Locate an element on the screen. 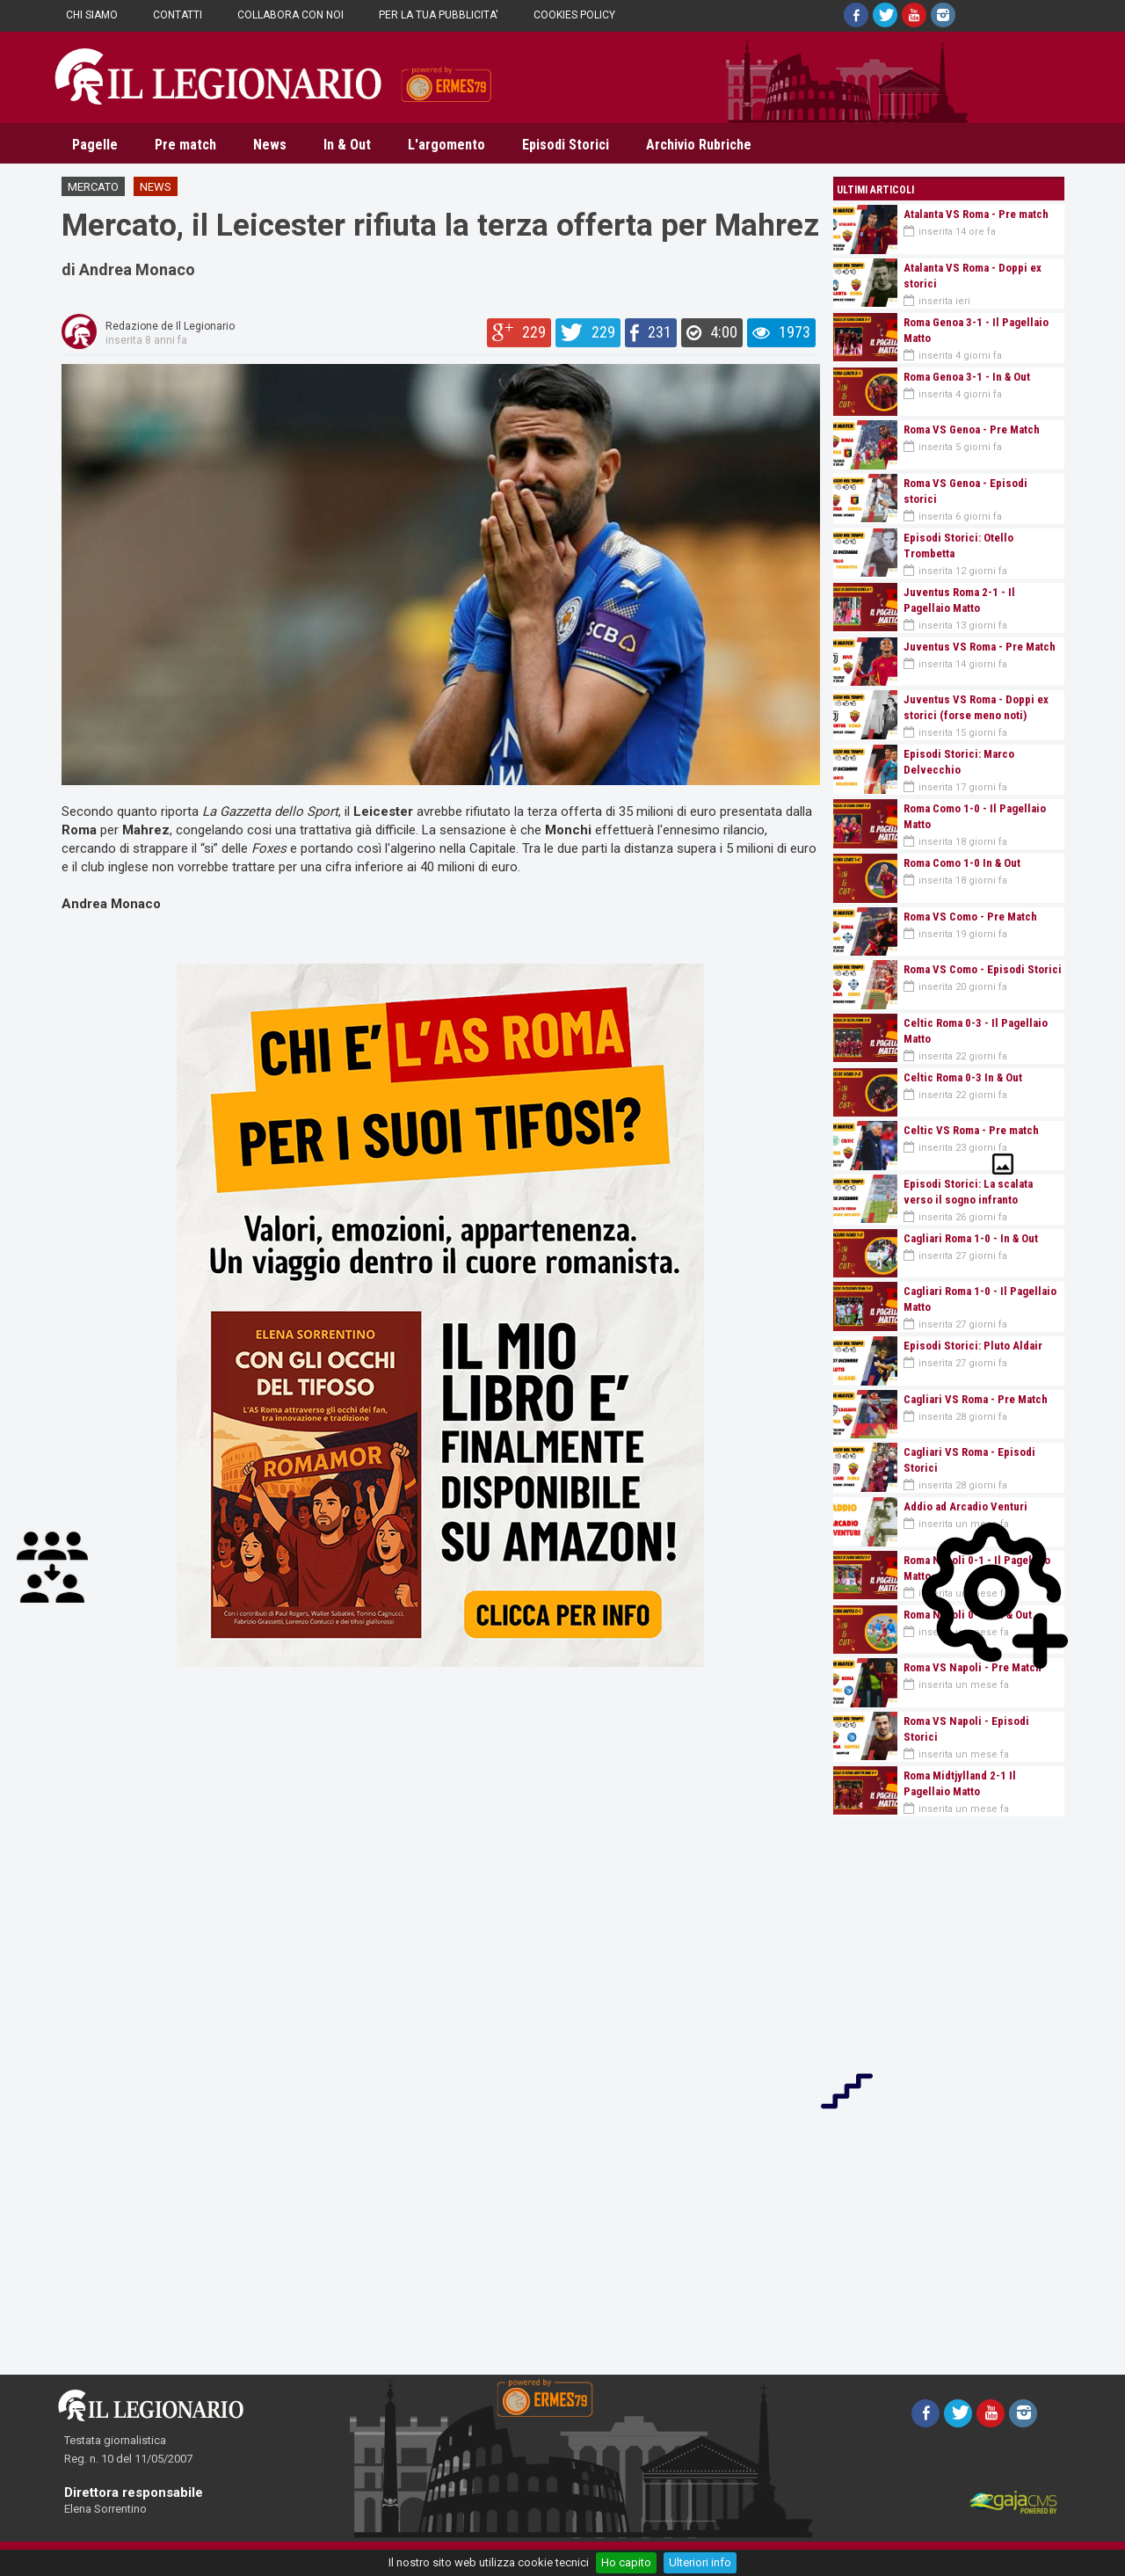  view steps or stairs in a building map is located at coordinates (846, 2091).